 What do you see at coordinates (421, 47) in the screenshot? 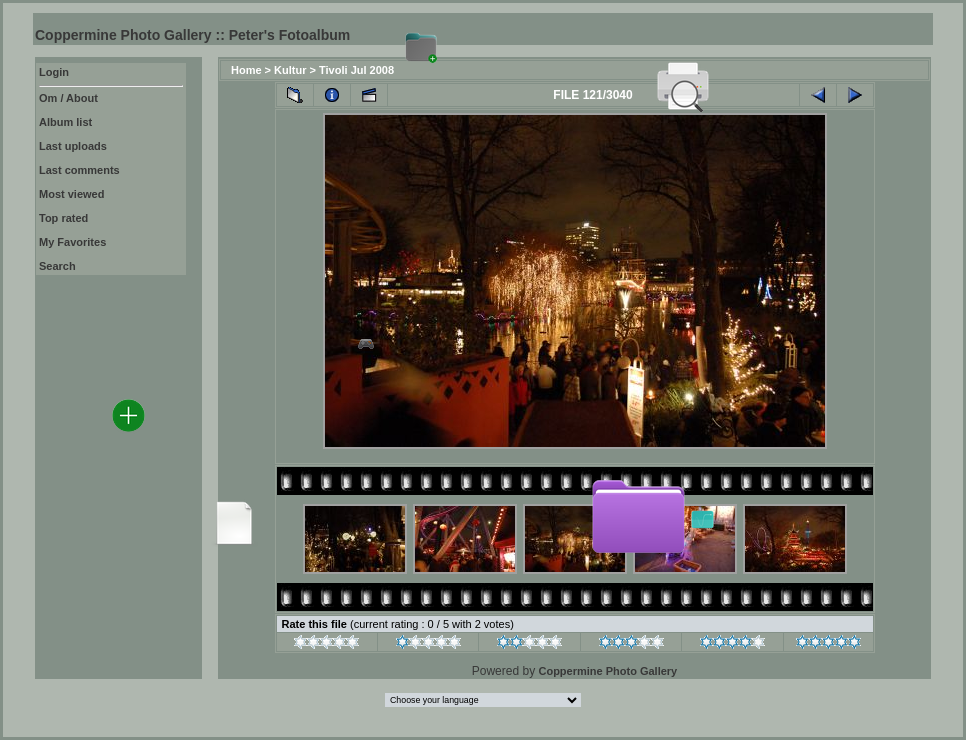
I see `create a new folder` at bounding box center [421, 47].